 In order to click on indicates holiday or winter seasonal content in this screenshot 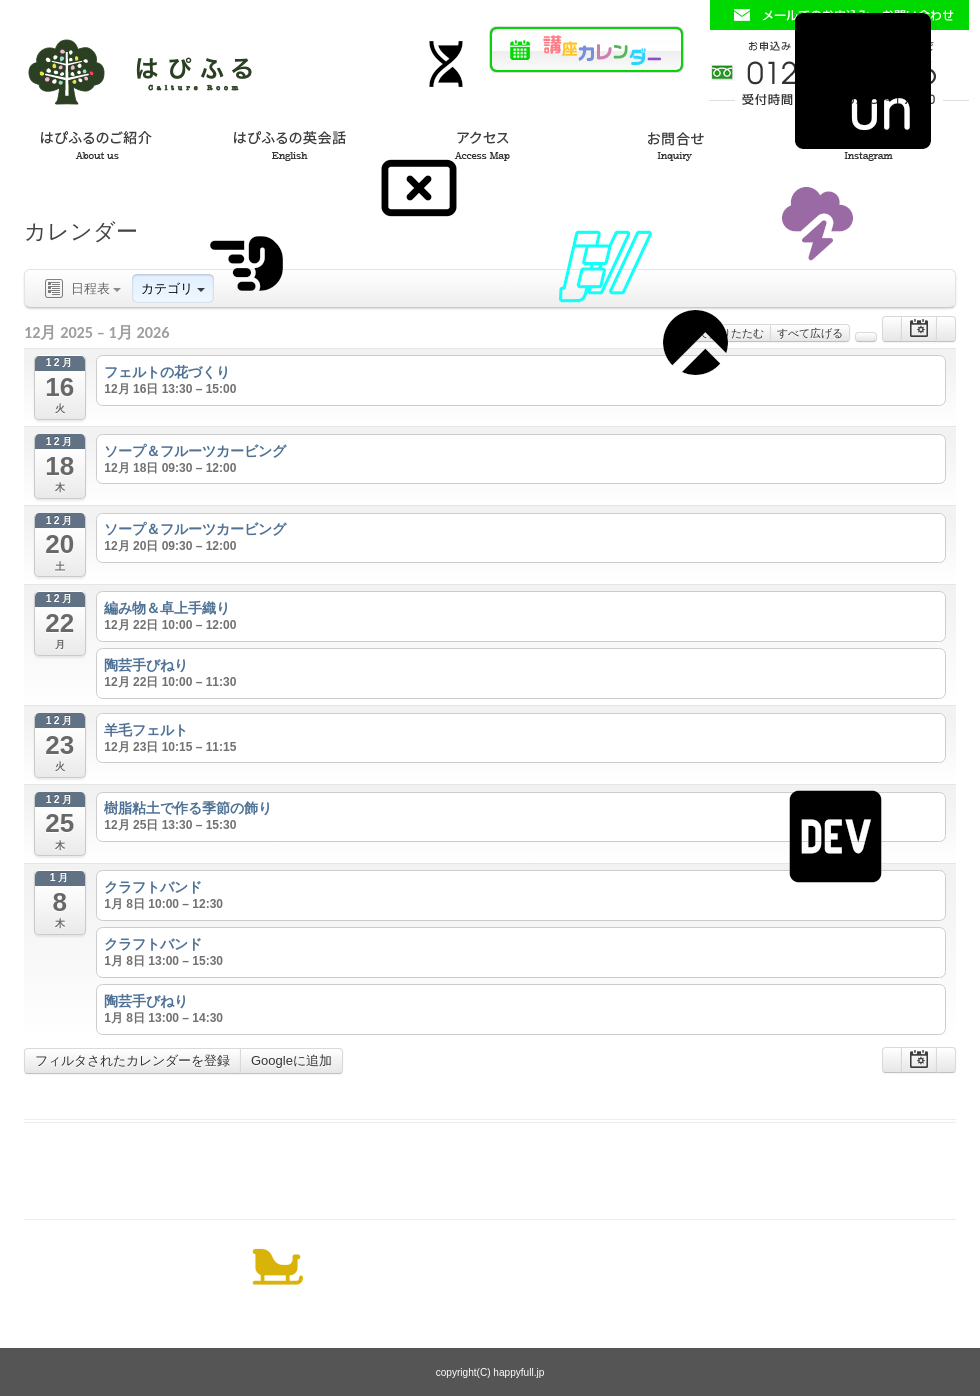, I will do `click(276, 1267)`.